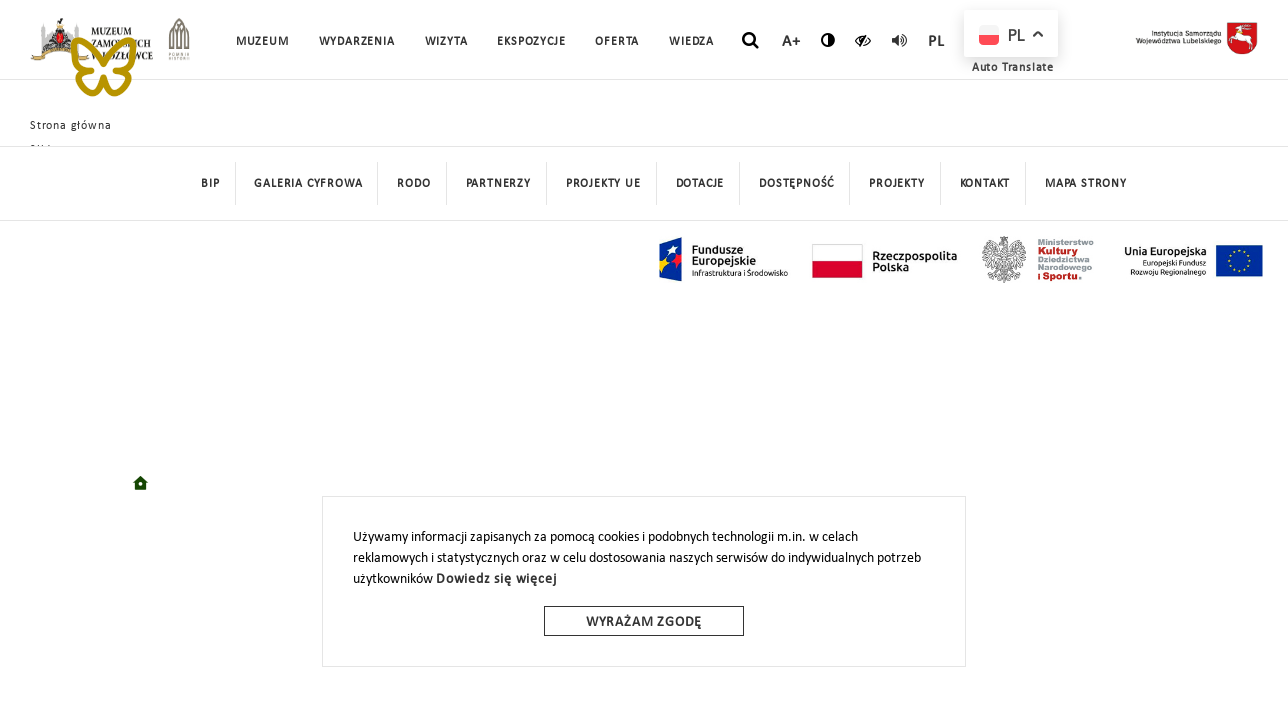  What do you see at coordinates (140, 483) in the screenshot?
I see `navigate to home screen` at bounding box center [140, 483].